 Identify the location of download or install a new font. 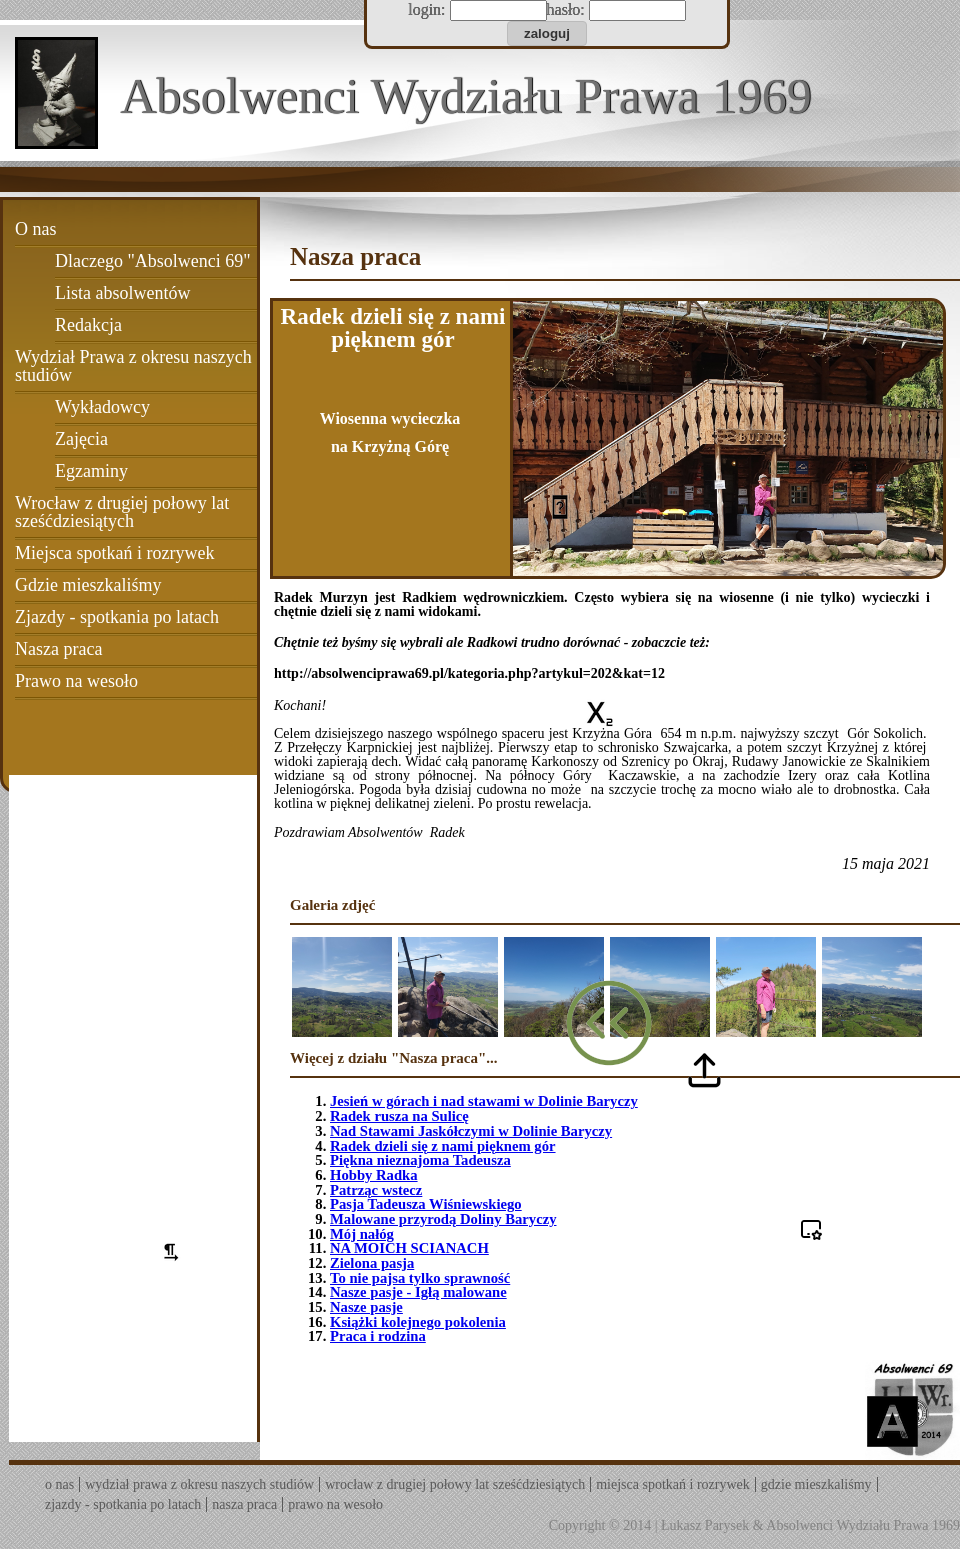
(892, 1421).